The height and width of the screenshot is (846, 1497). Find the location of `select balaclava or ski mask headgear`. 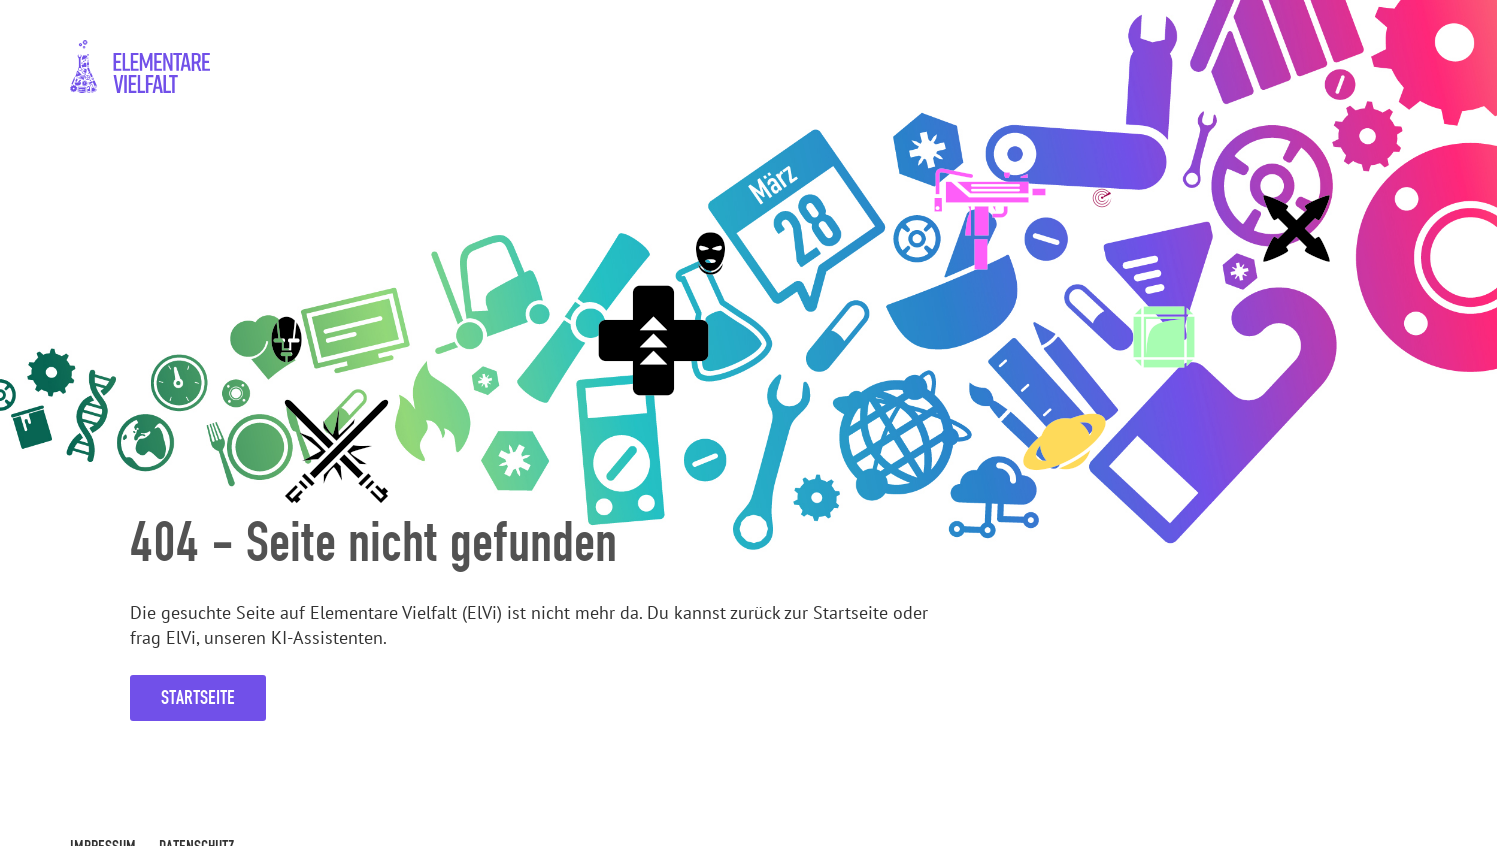

select balaclava or ski mask headgear is located at coordinates (710, 253).